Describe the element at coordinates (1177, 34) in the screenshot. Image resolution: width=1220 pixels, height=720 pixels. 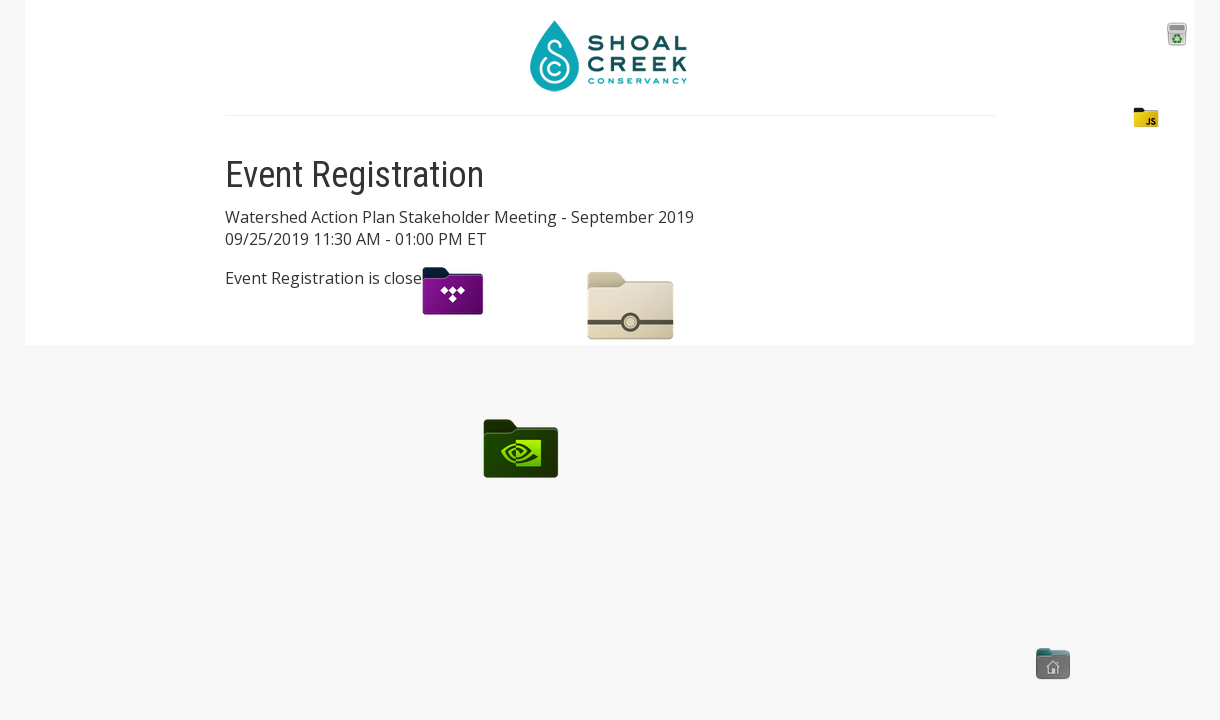
I see `open the trash or recycle bin` at that location.